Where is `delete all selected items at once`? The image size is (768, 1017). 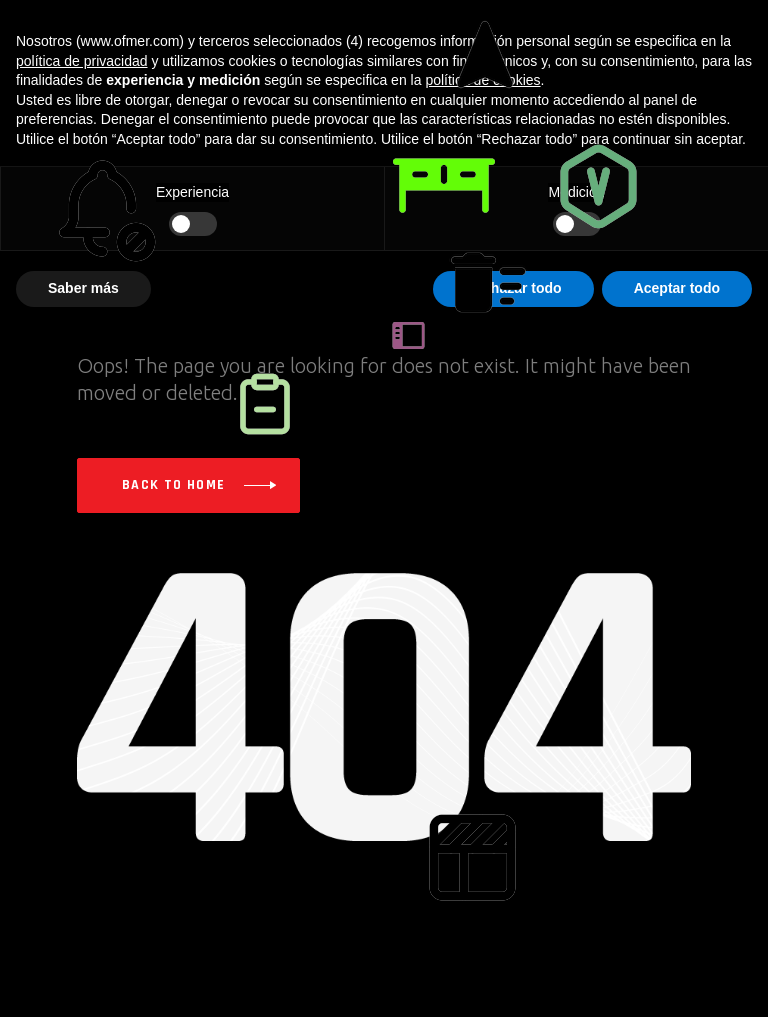
delete all selected items at once is located at coordinates (488, 282).